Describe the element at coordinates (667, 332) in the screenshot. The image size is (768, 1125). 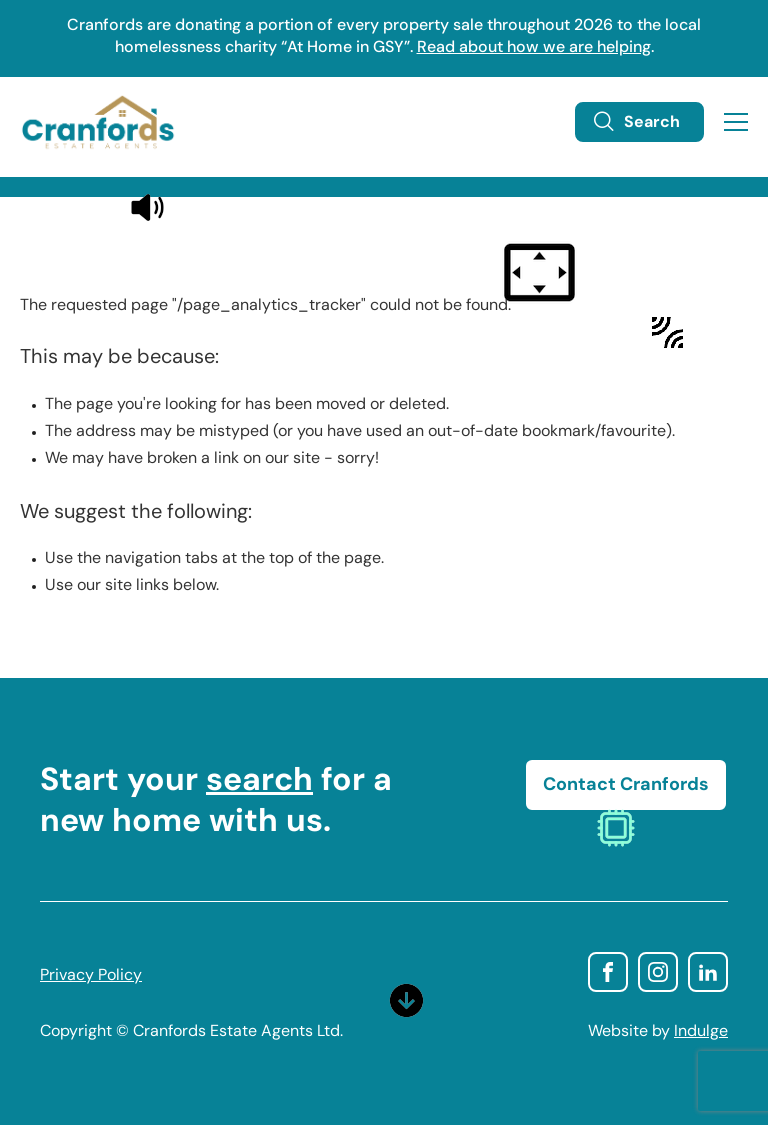
I see `enable lens flare or light leak effect` at that location.